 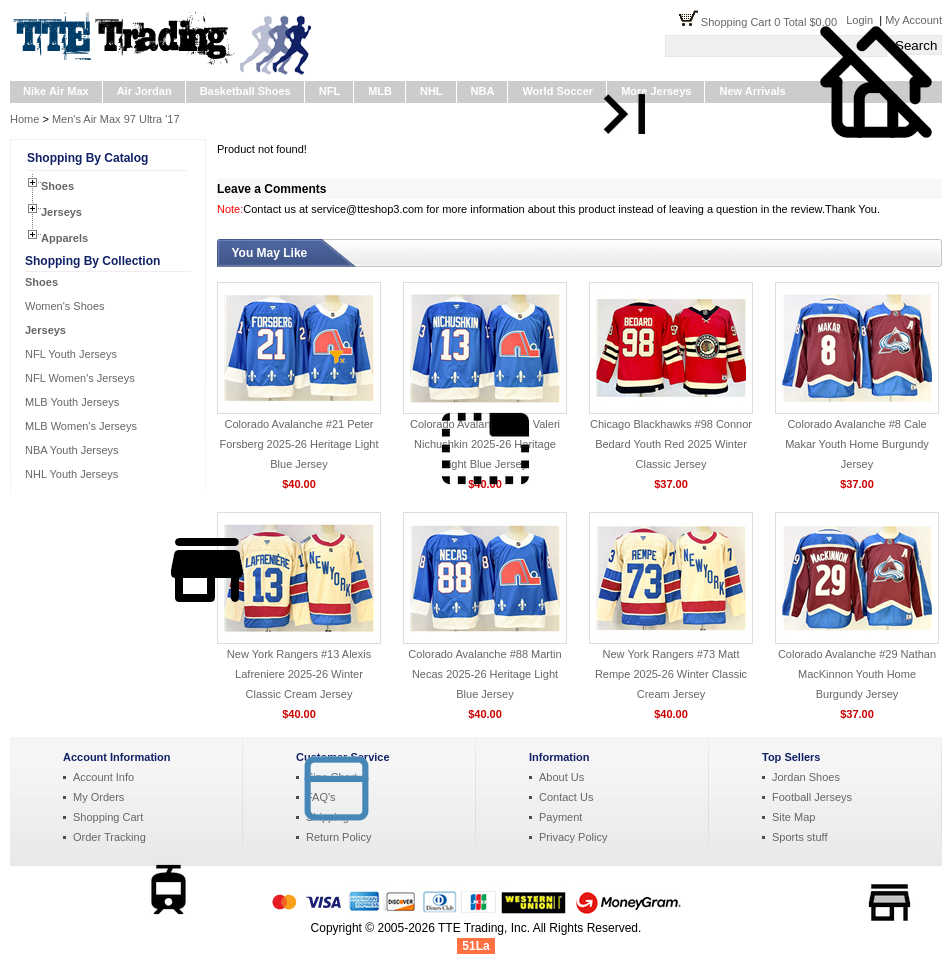 What do you see at coordinates (336, 356) in the screenshot?
I see `clear all active filters` at bounding box center [336, 356].